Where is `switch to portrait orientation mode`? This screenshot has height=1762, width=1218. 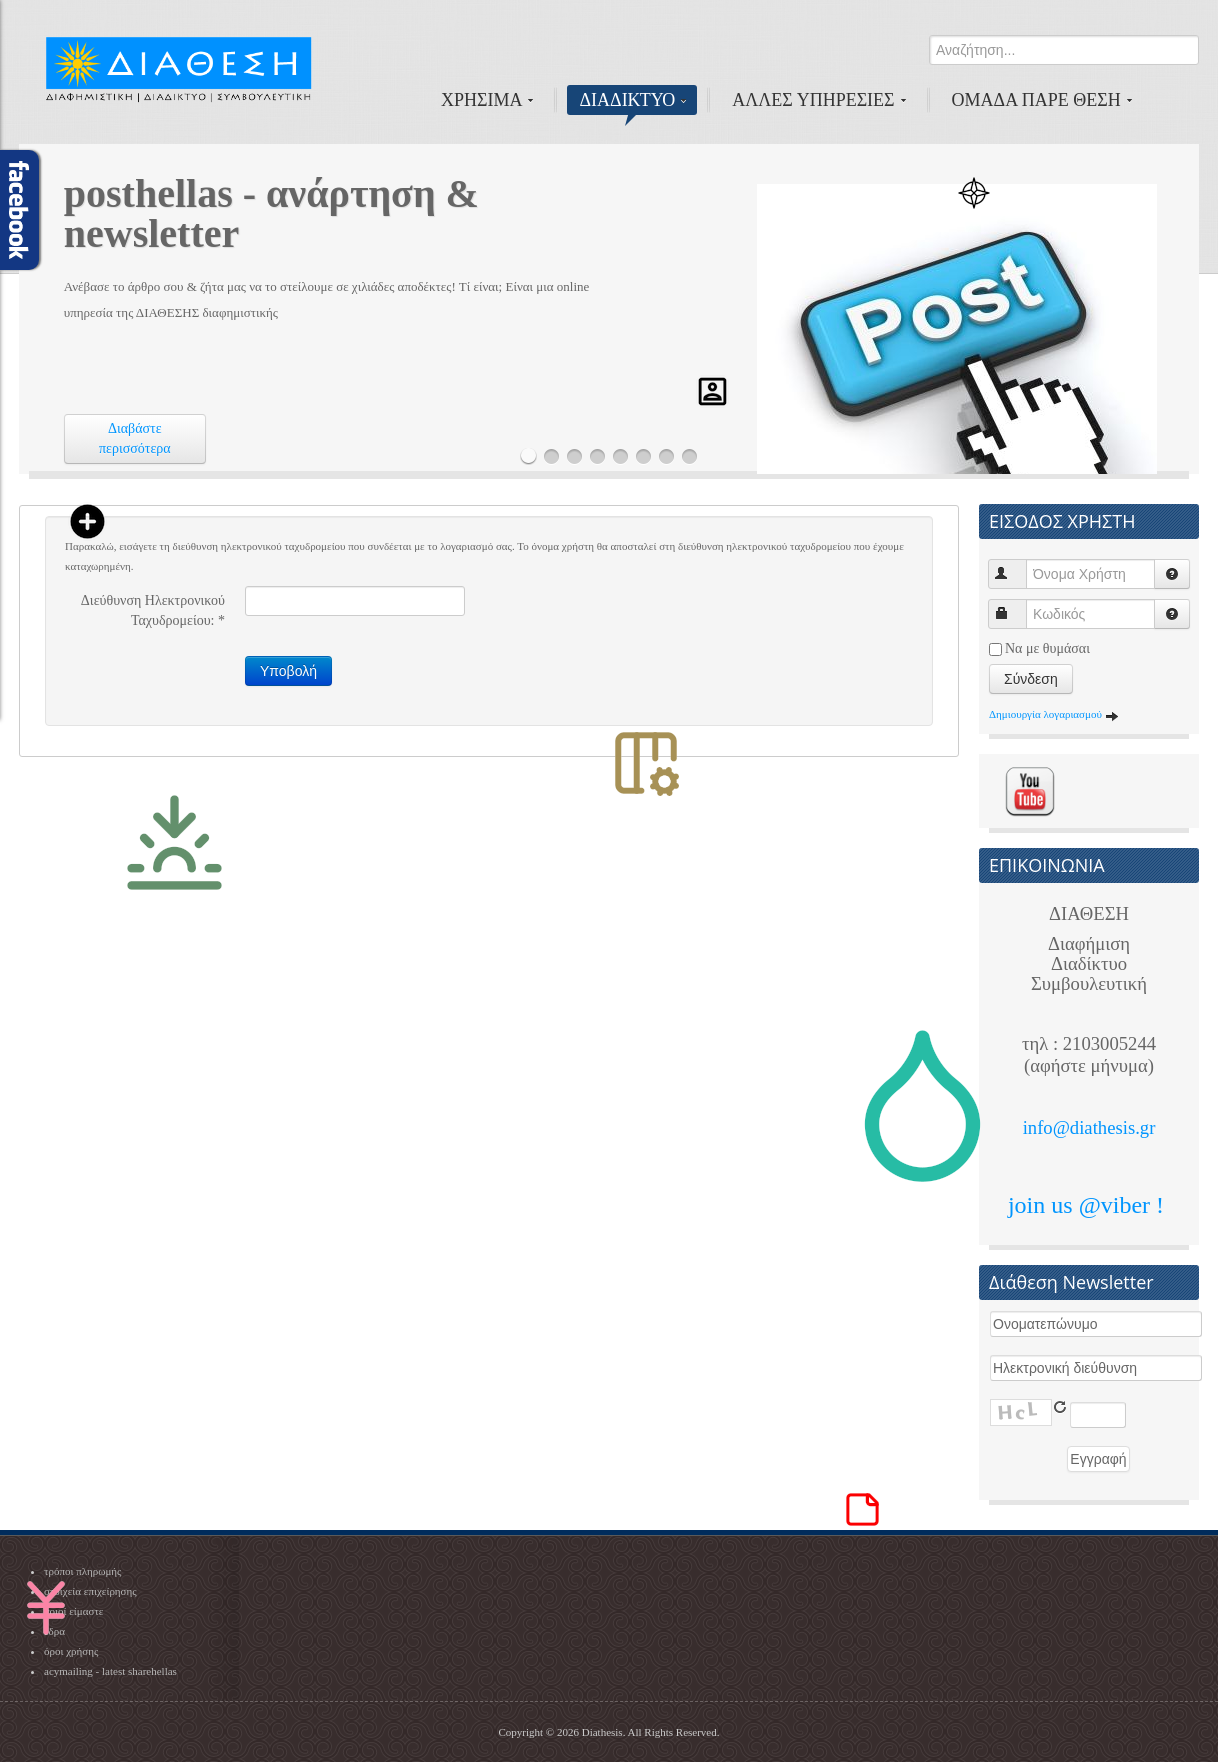 switch to portrait orientation mode is located at coordinates (712, 391).